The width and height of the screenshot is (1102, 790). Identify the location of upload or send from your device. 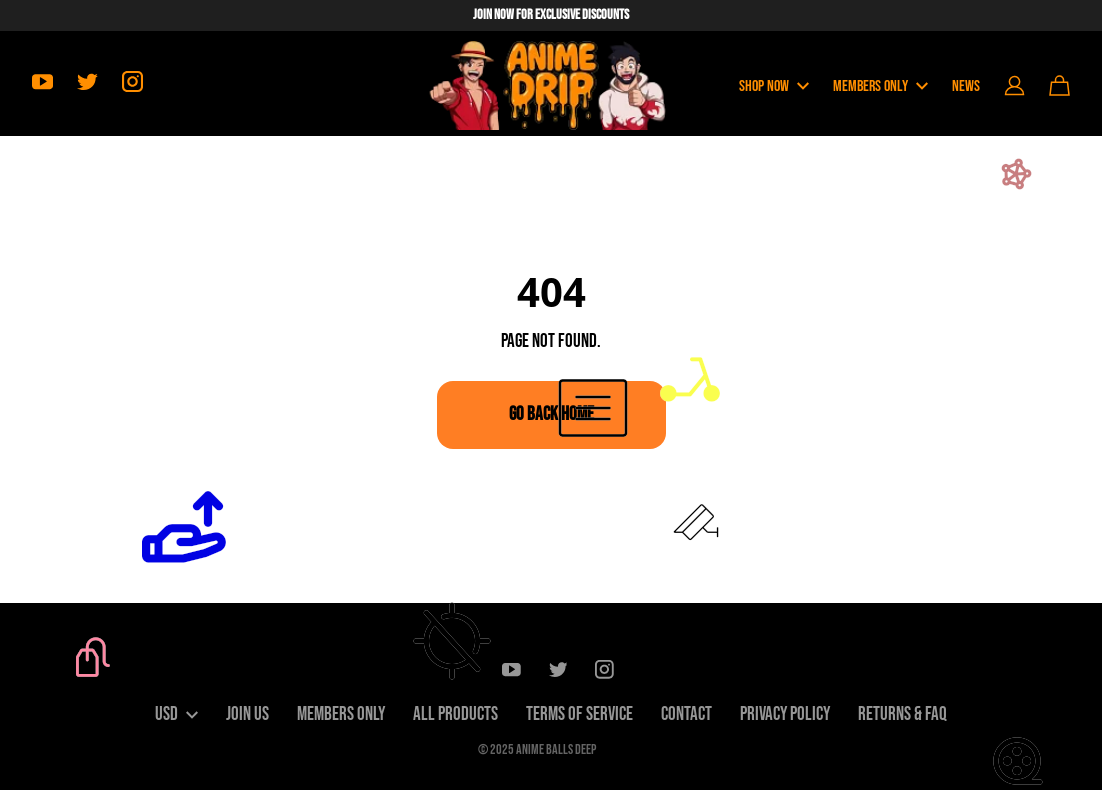
(186, 531).